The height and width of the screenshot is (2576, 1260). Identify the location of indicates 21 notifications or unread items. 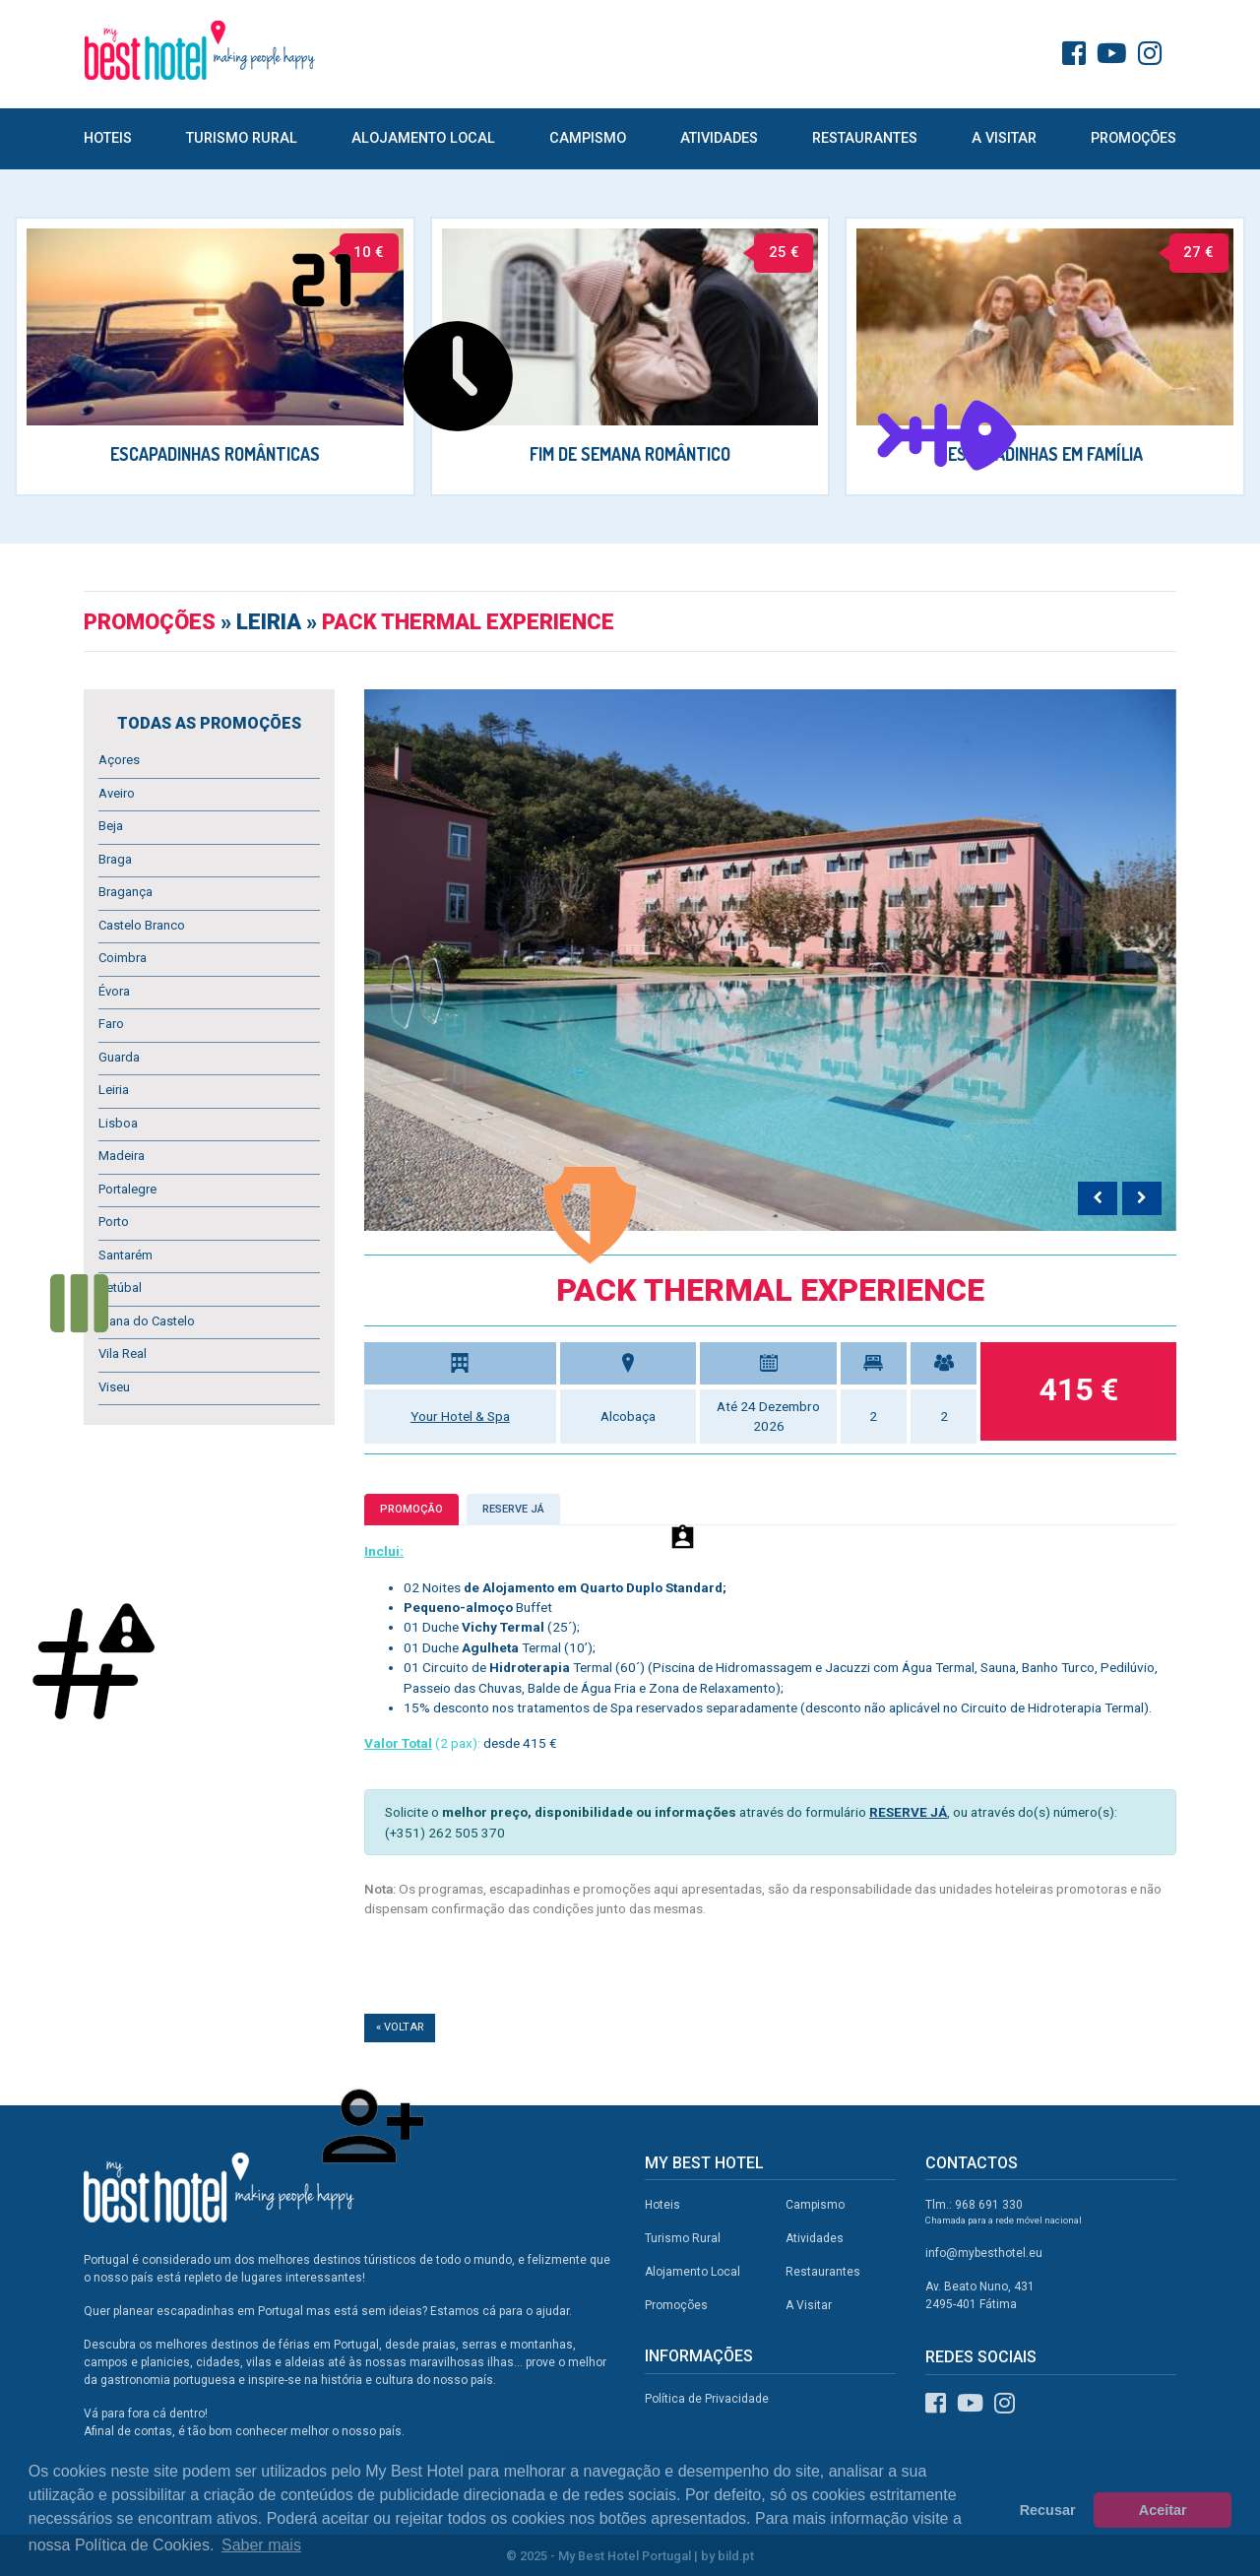
(324, 280).